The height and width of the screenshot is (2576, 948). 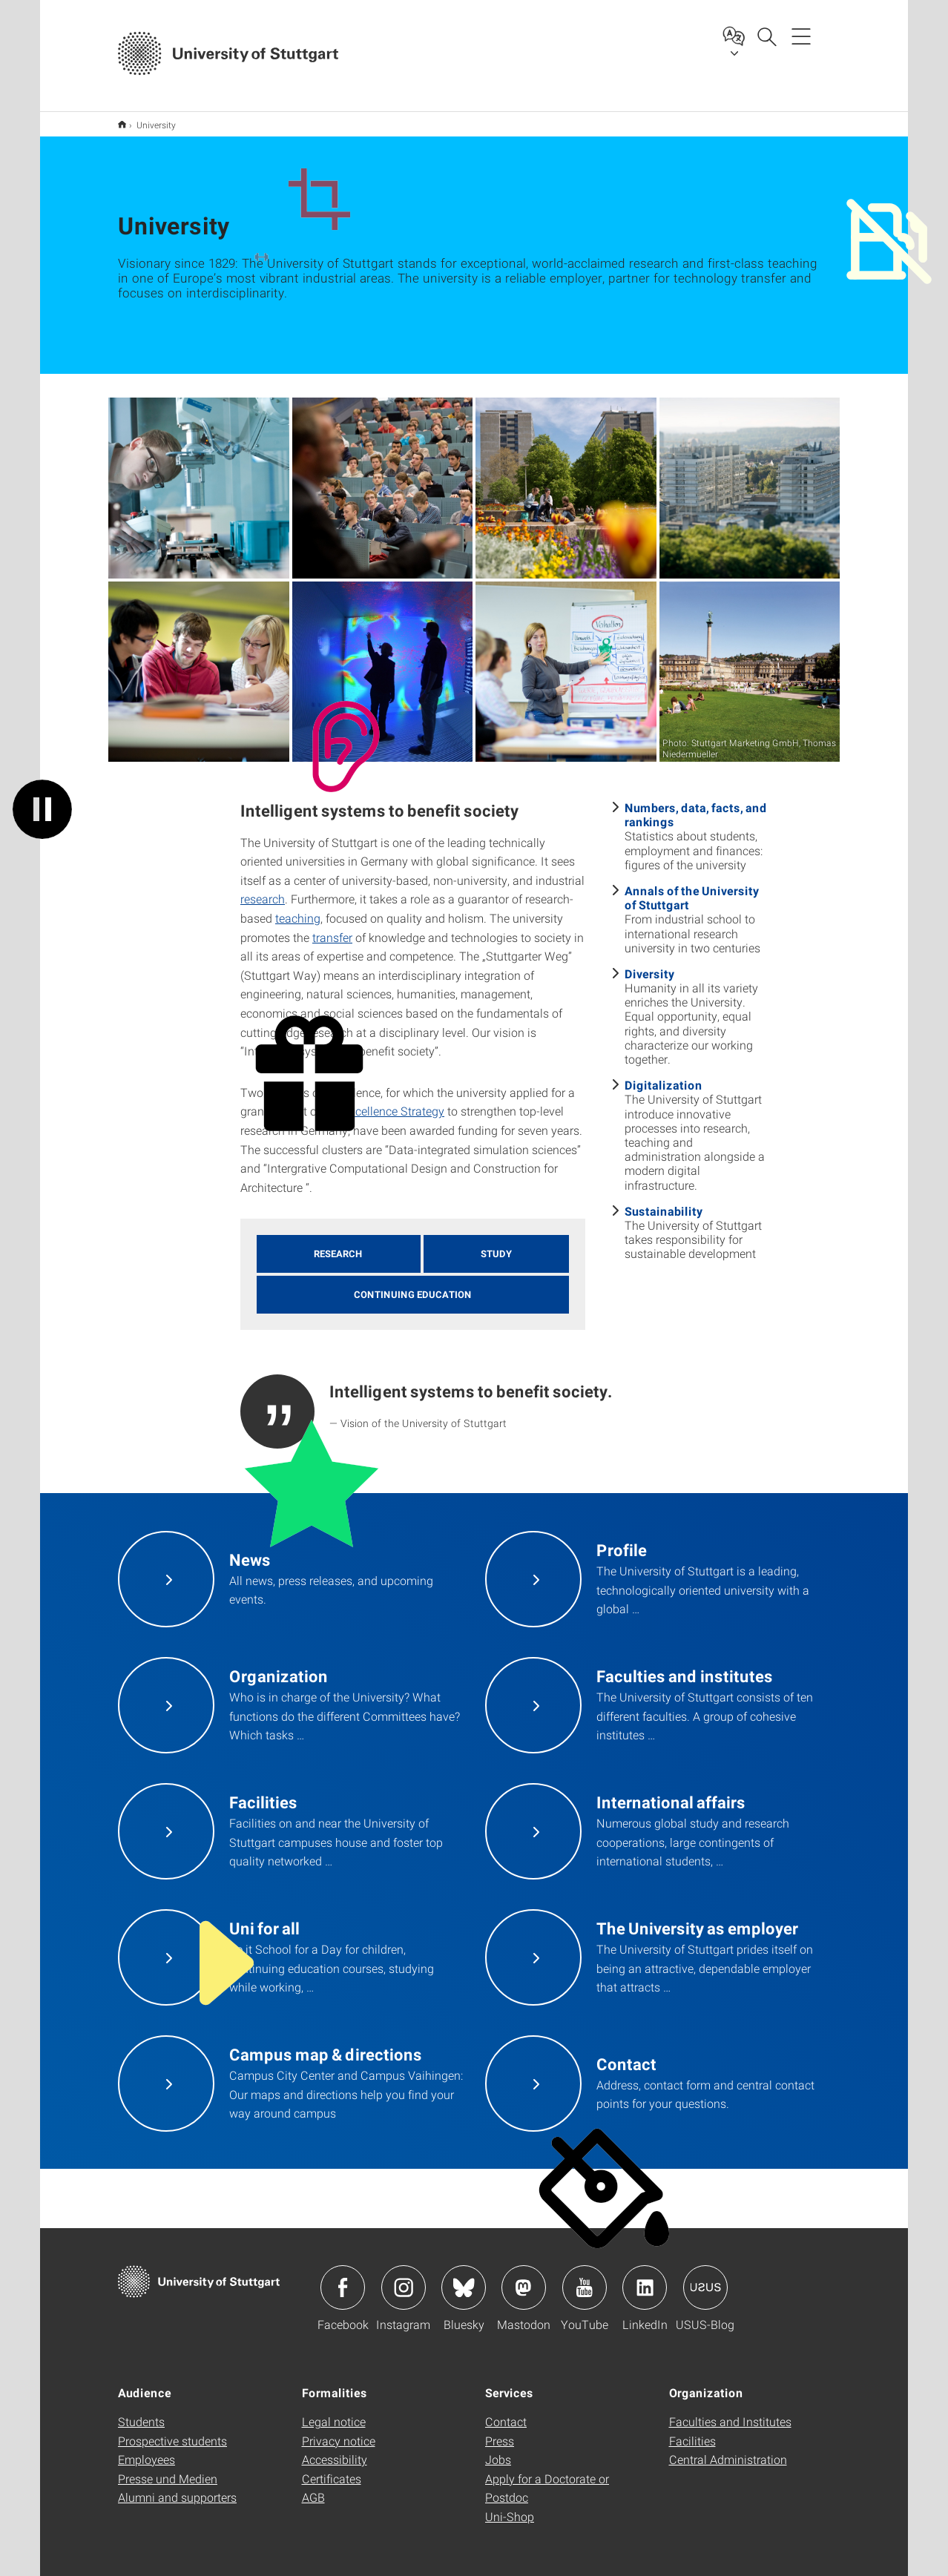 What do you see at coordinates (226, 1963) in the screenshot?
I see `play media or start playback` at bounding box center [226, 1963].